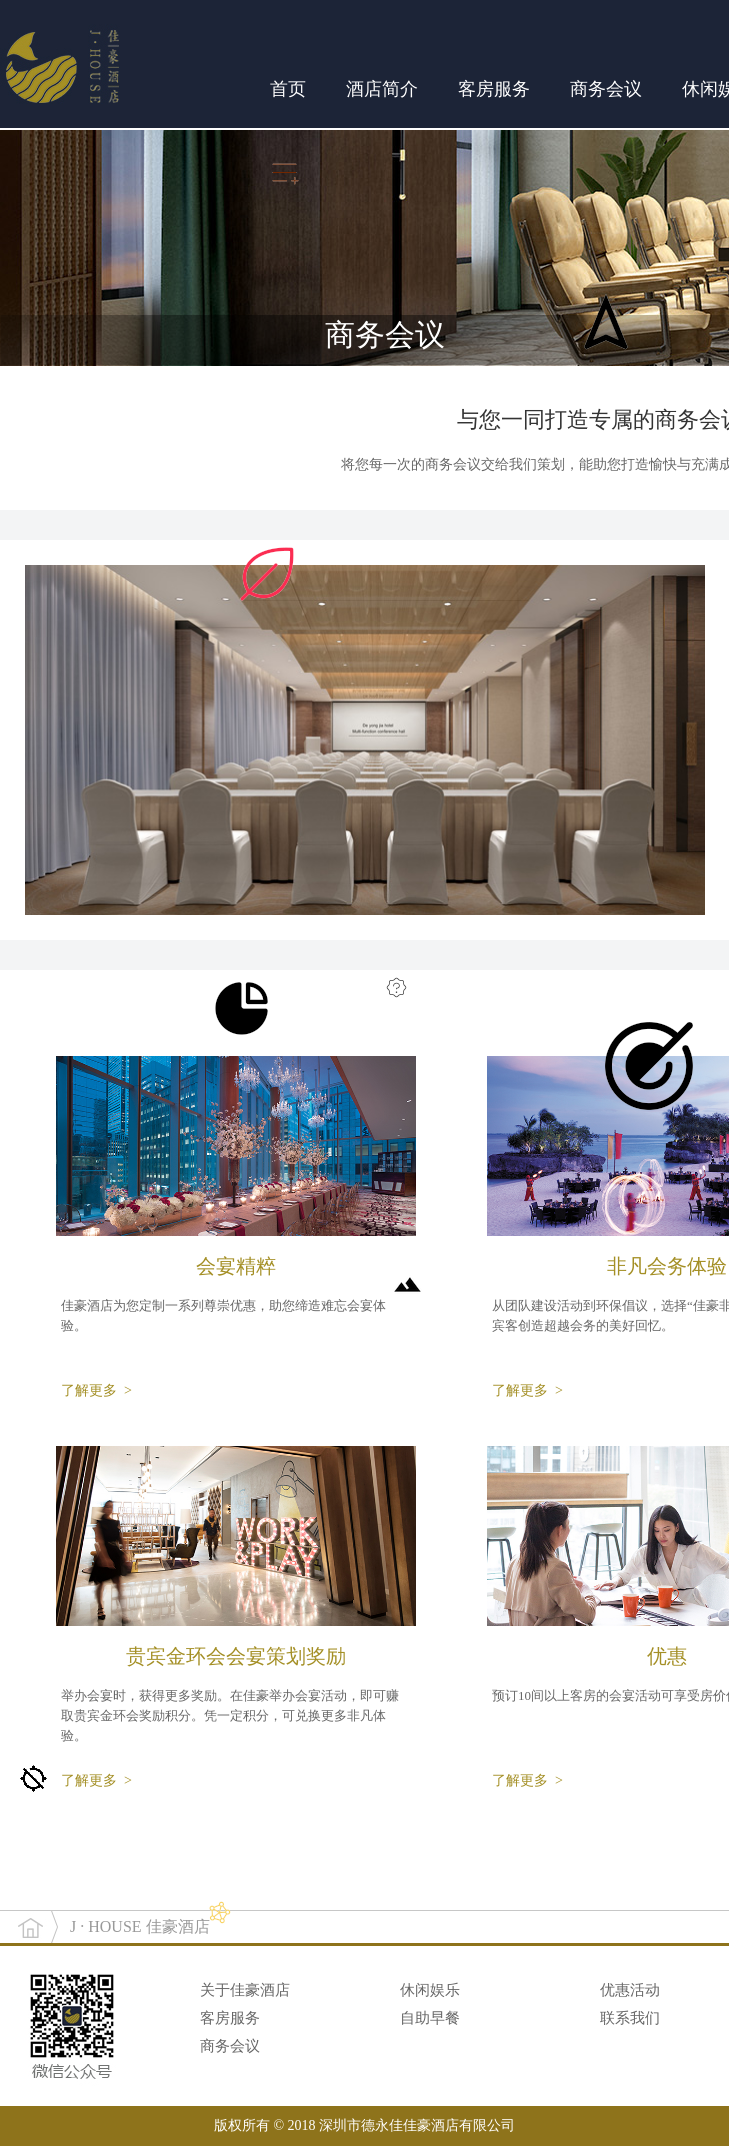  What do you see at coordinates (241, 1008) in the screenshot?
I see `view analytics or statistics breakdown` at bounding box center [241, 1008].